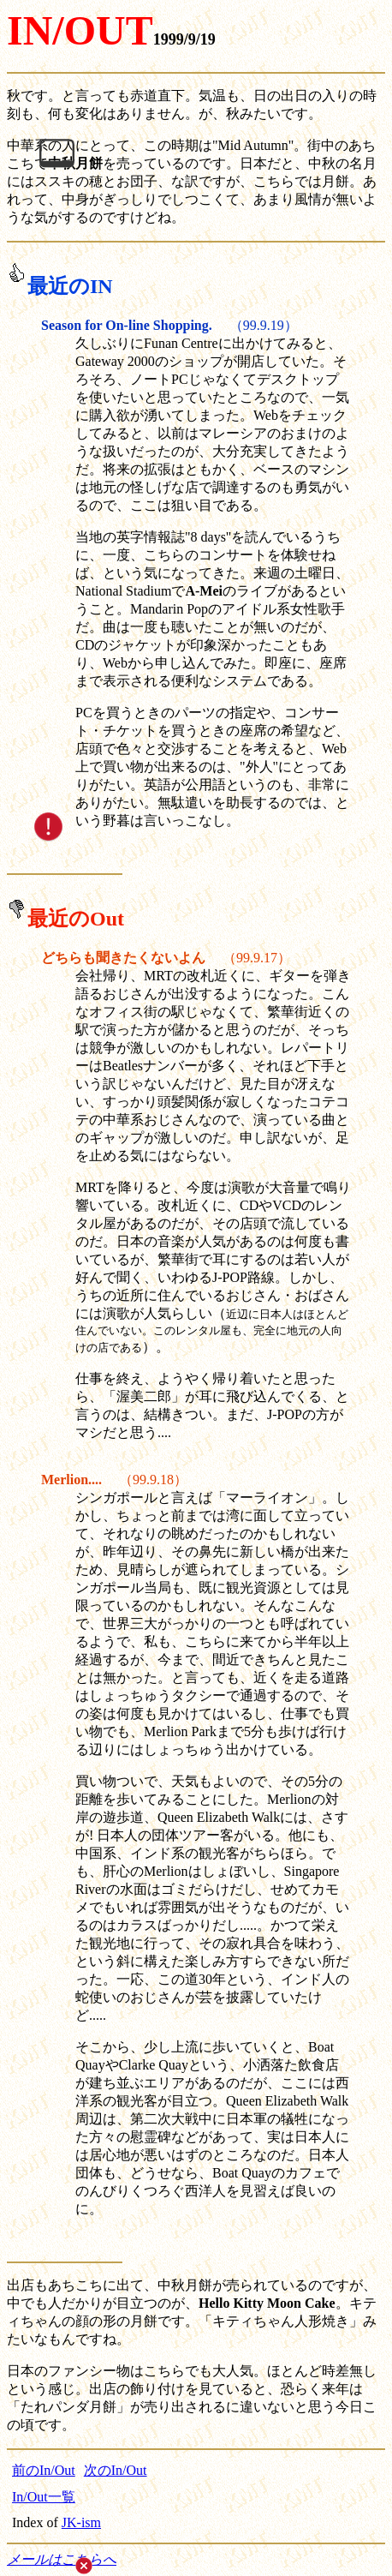 Image resolution: width=392 pixels, height=2576 pixels. What do you see at coordinates (56, 152) in the screenshot?
I see `open the photos or gallery app` at bounding box center [56, 152].